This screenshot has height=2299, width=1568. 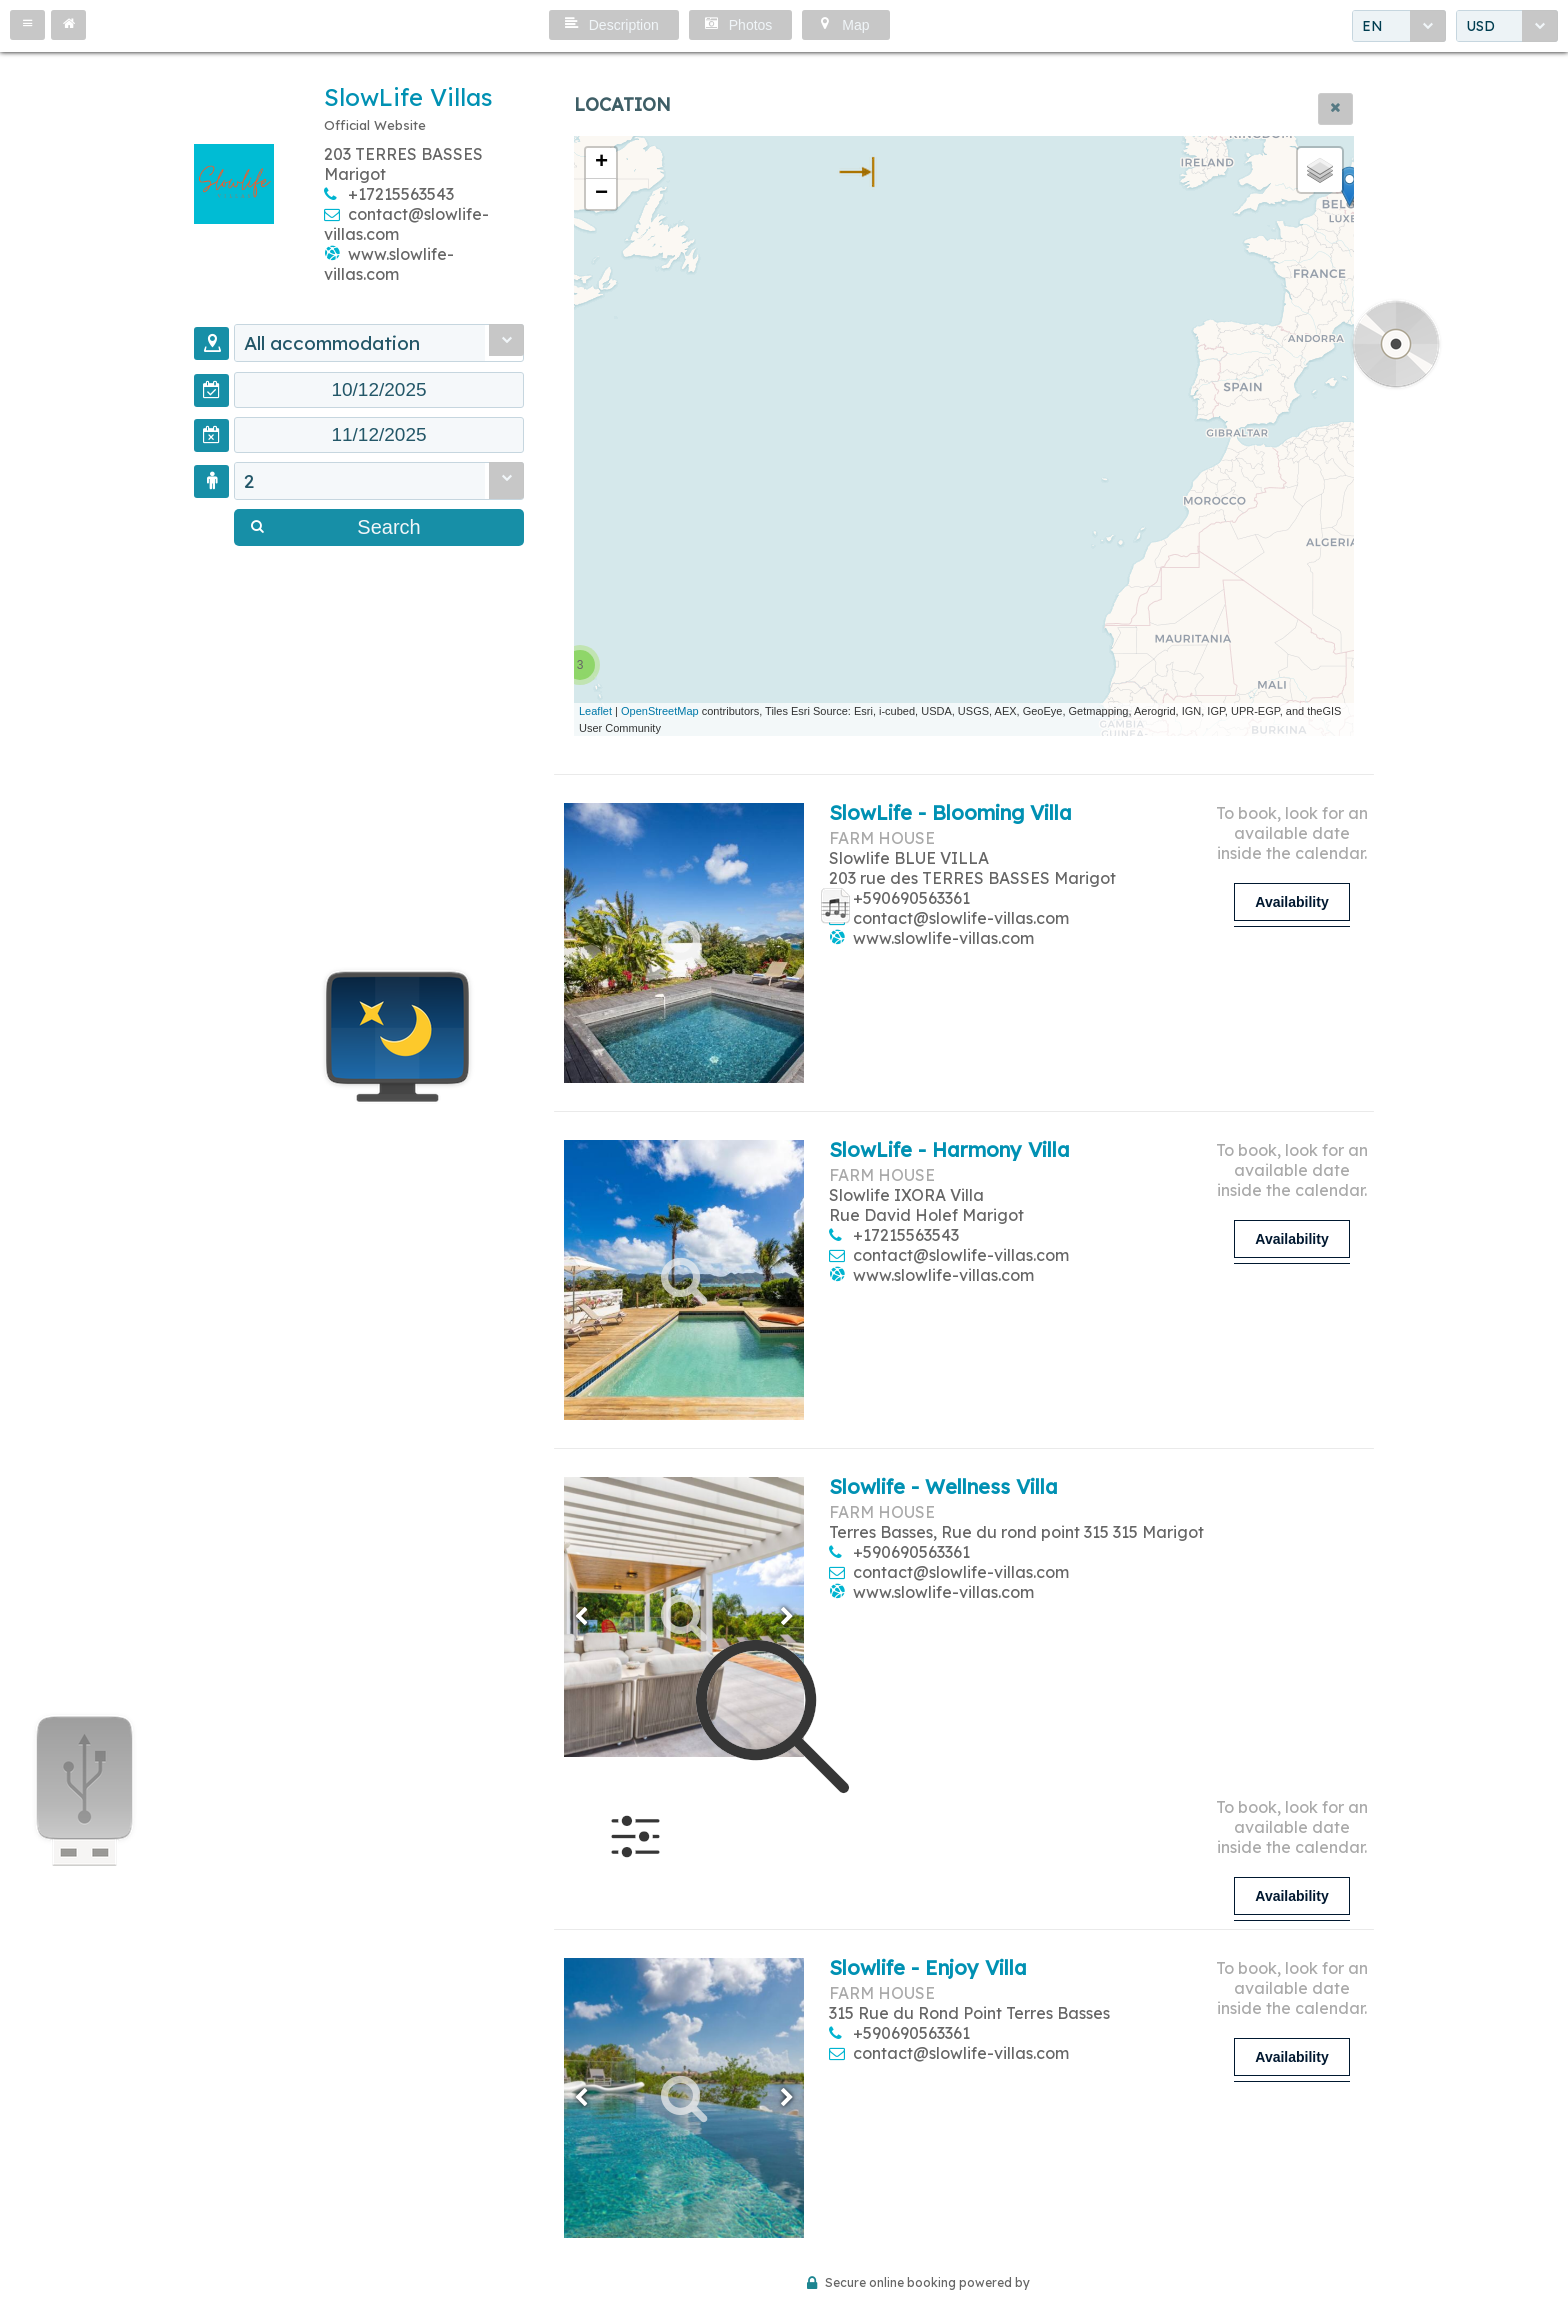 I want to click on access system preferences or settings, so click(x=635, y=1836).